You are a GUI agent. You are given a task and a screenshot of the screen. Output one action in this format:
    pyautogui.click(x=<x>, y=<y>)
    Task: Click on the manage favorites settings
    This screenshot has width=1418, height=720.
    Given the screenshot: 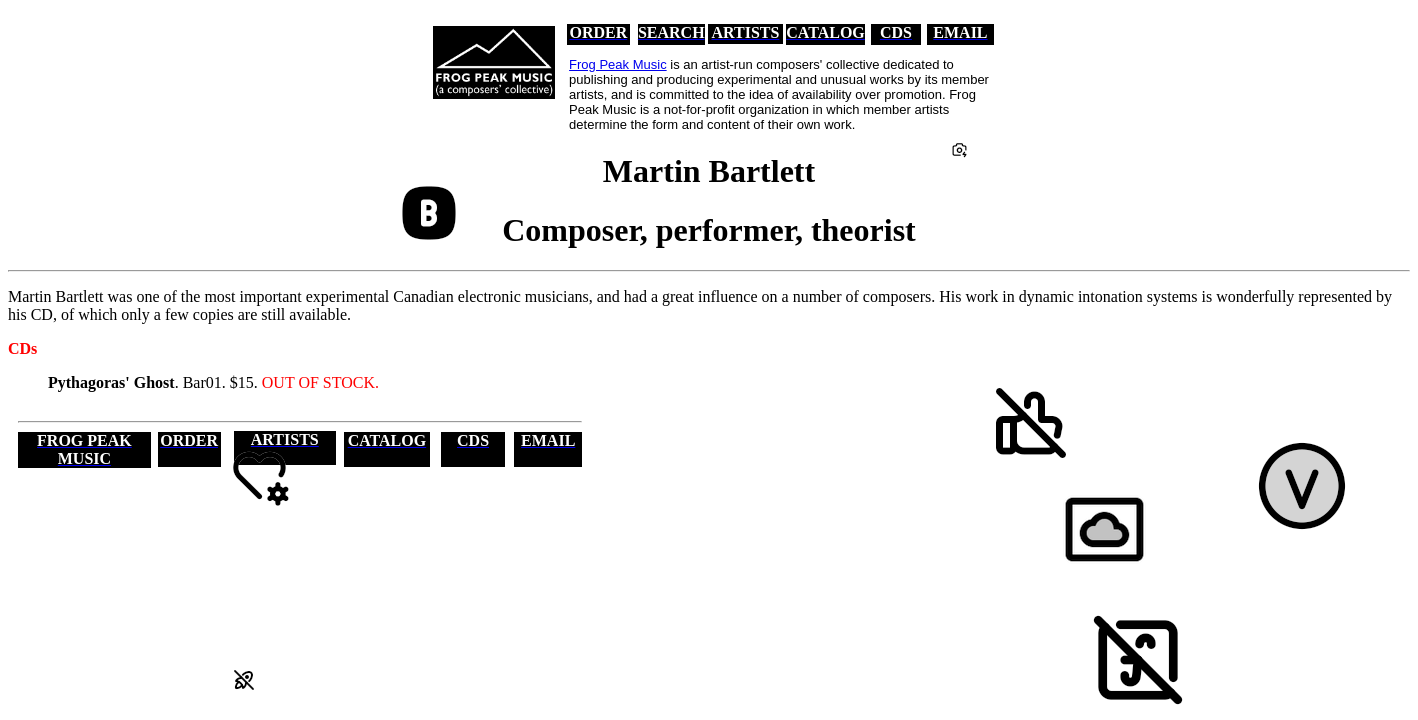 What is the action you would take?
    pyautogui.click(x=259, y=475)
    